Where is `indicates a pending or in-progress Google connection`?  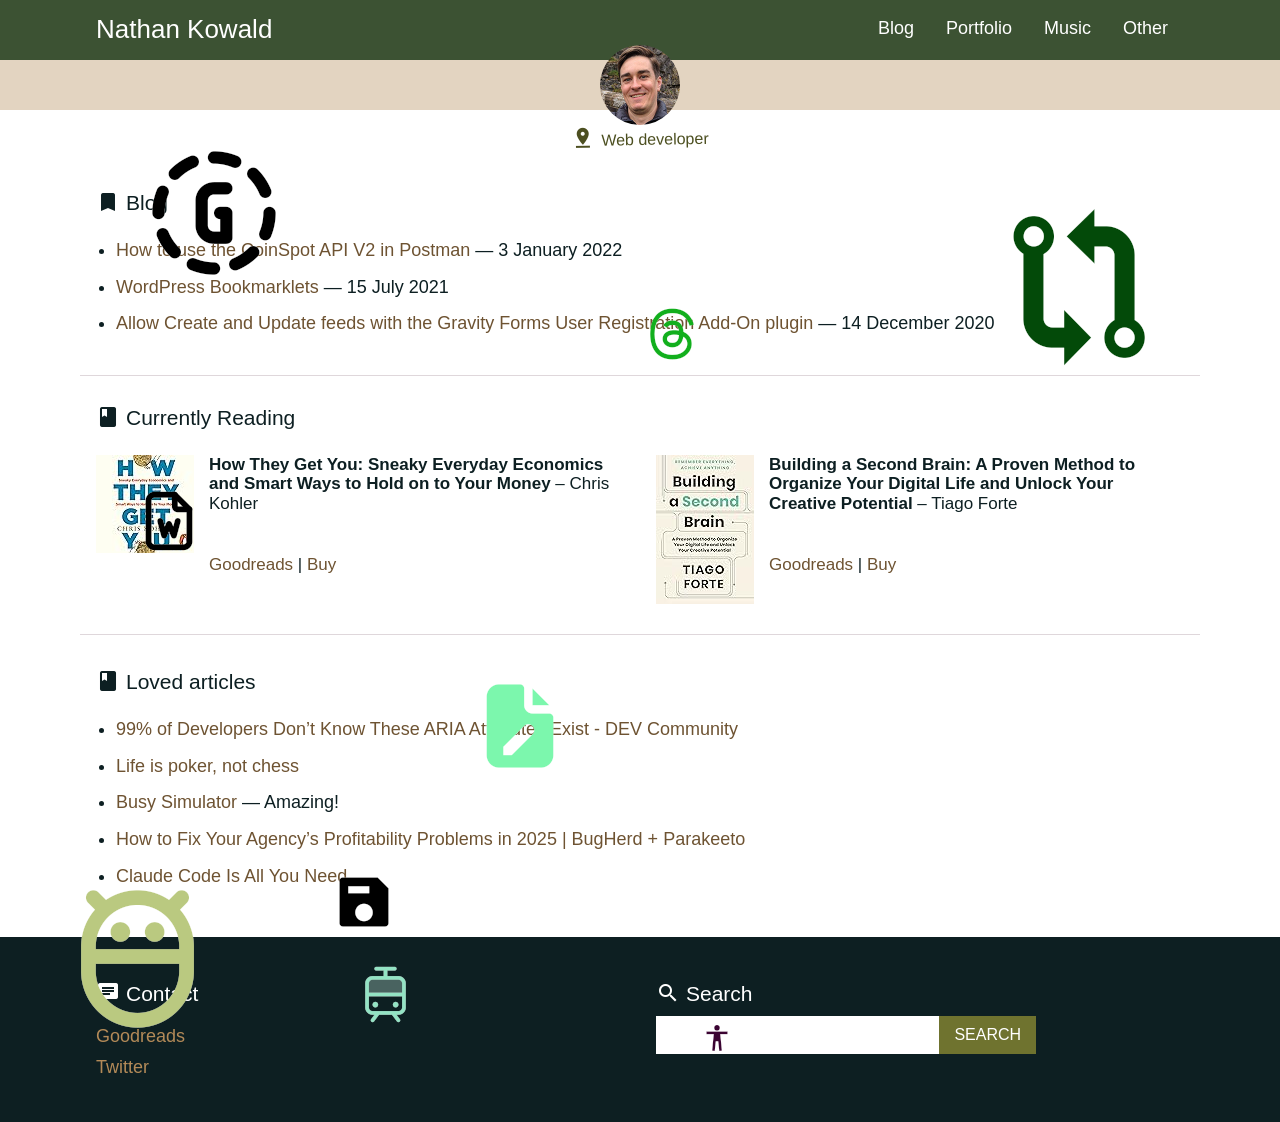 indicates a pending or in-progress Google connection is located at coordinates (214, 213).